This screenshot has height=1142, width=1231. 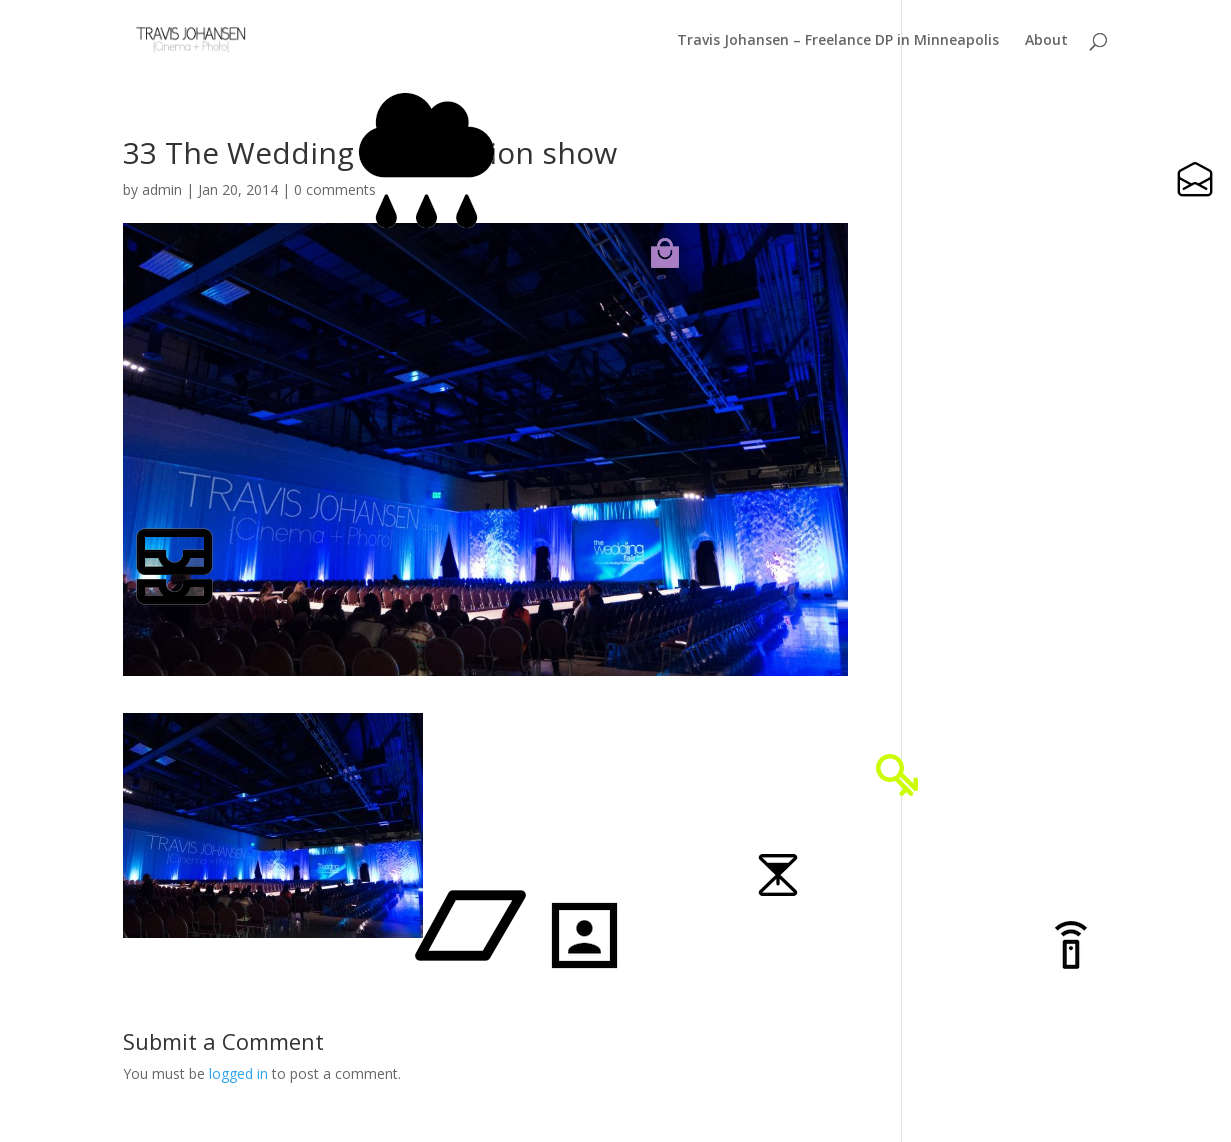 What do you see at coordinates (778, 875) in the screenshot?
I see `indicates a process is in progress or loading` at bounding box center [778, 875].